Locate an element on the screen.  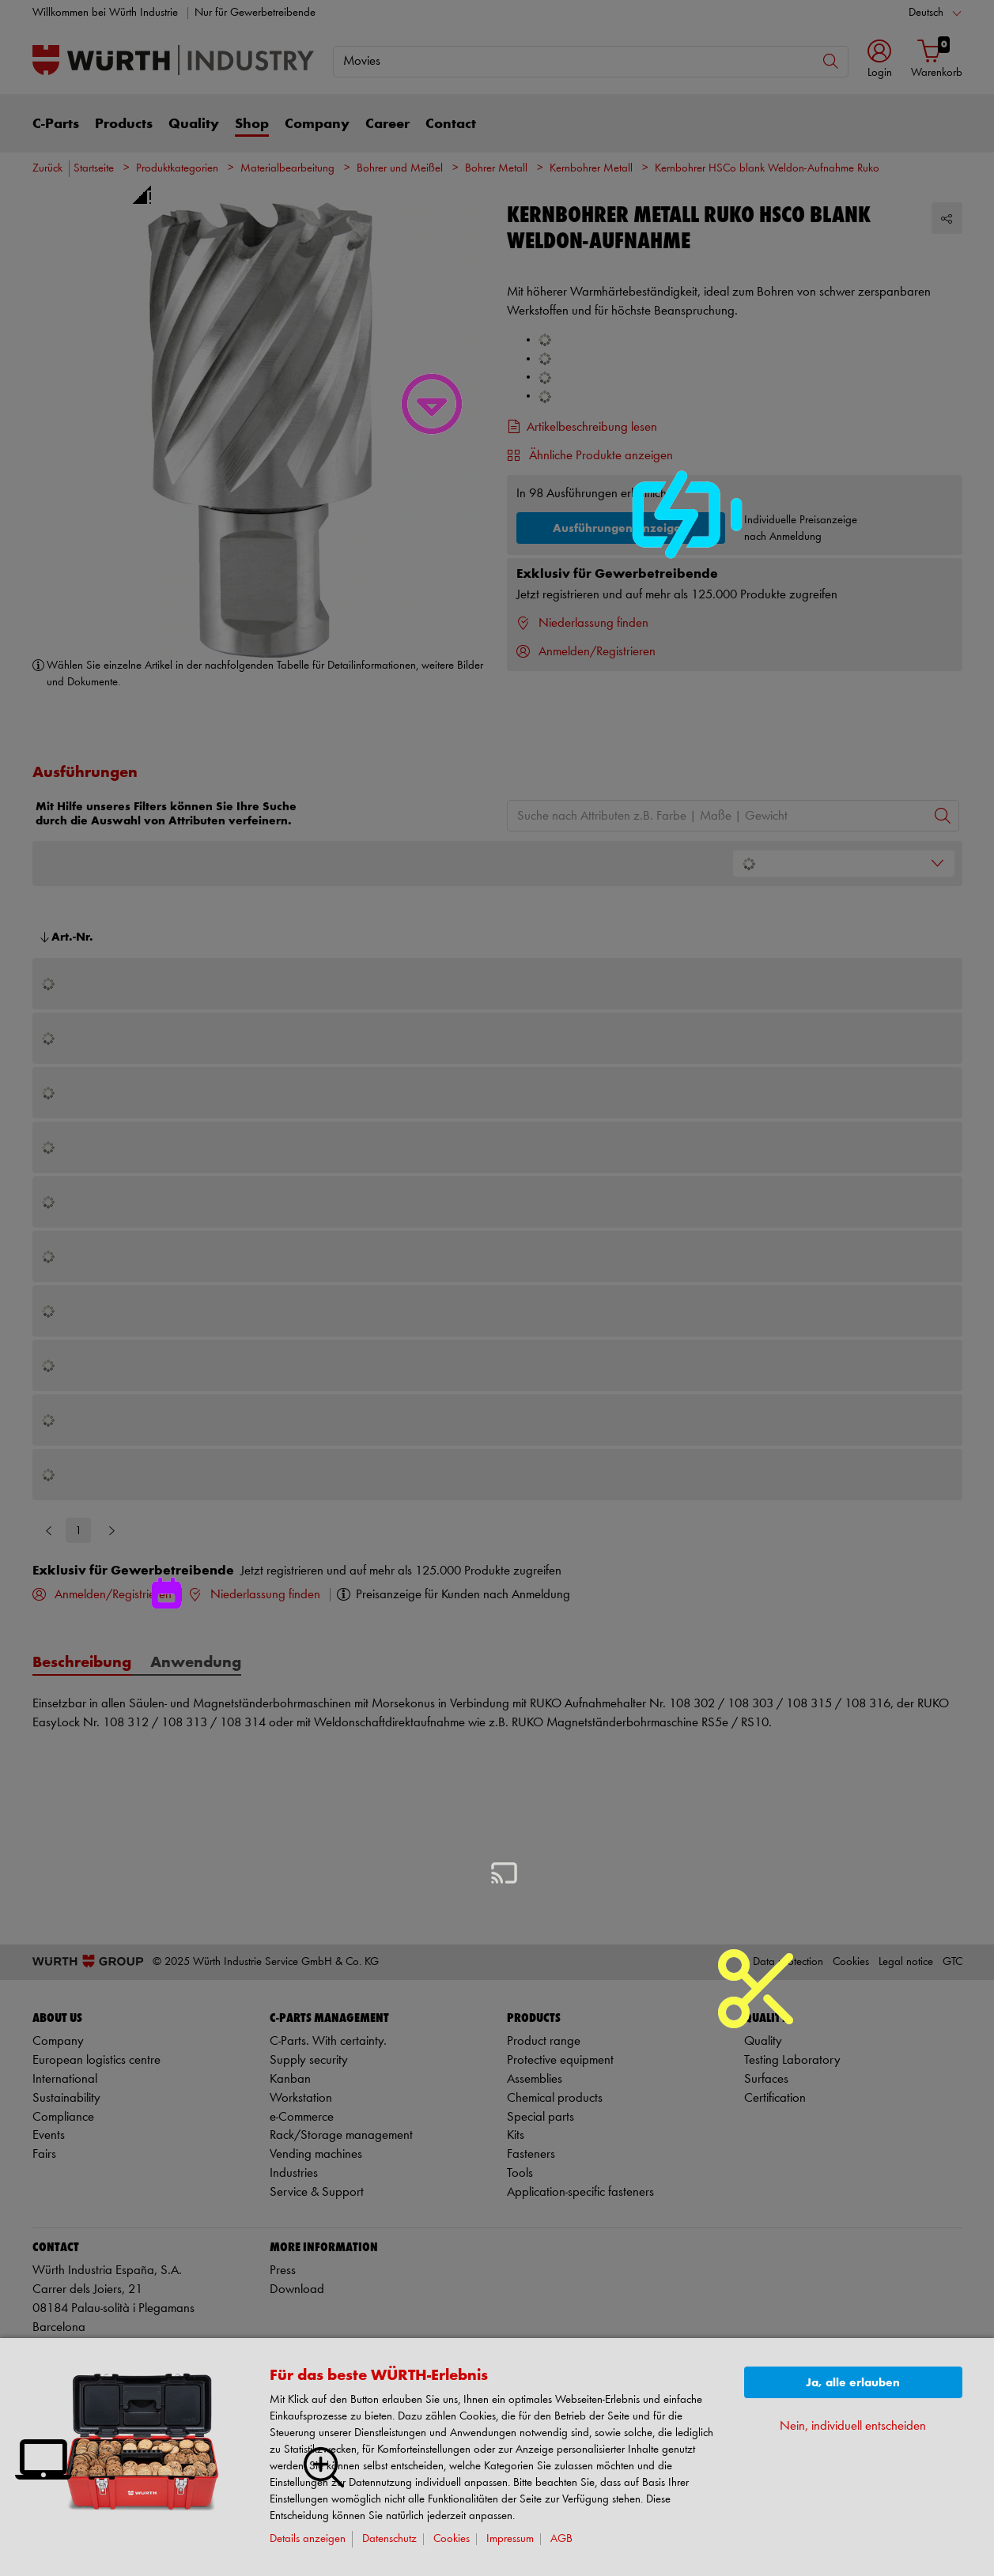
access mac or laptop-specific settings is located at coordinates (43, 2461).